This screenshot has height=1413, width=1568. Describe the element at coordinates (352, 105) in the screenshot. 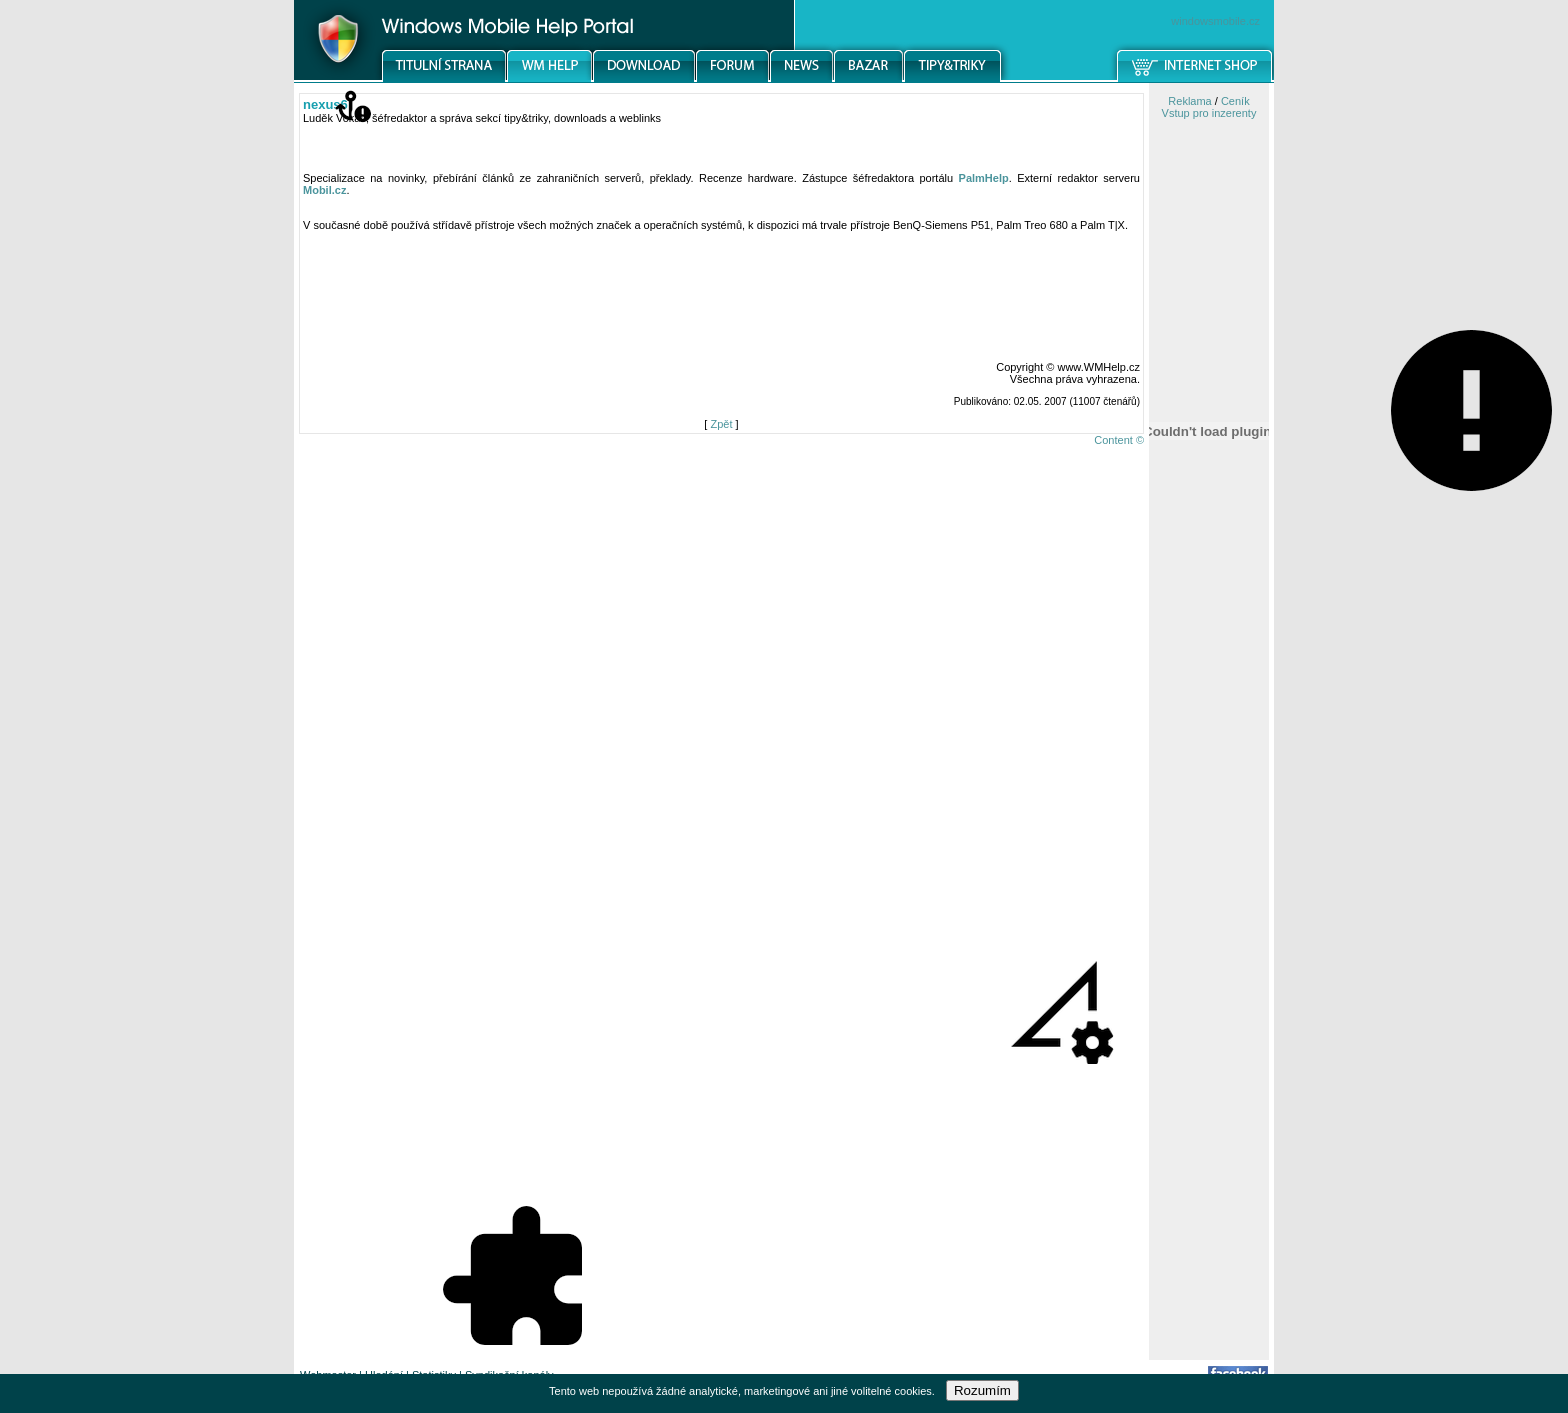

I see `anchor point warning or error` at that location.